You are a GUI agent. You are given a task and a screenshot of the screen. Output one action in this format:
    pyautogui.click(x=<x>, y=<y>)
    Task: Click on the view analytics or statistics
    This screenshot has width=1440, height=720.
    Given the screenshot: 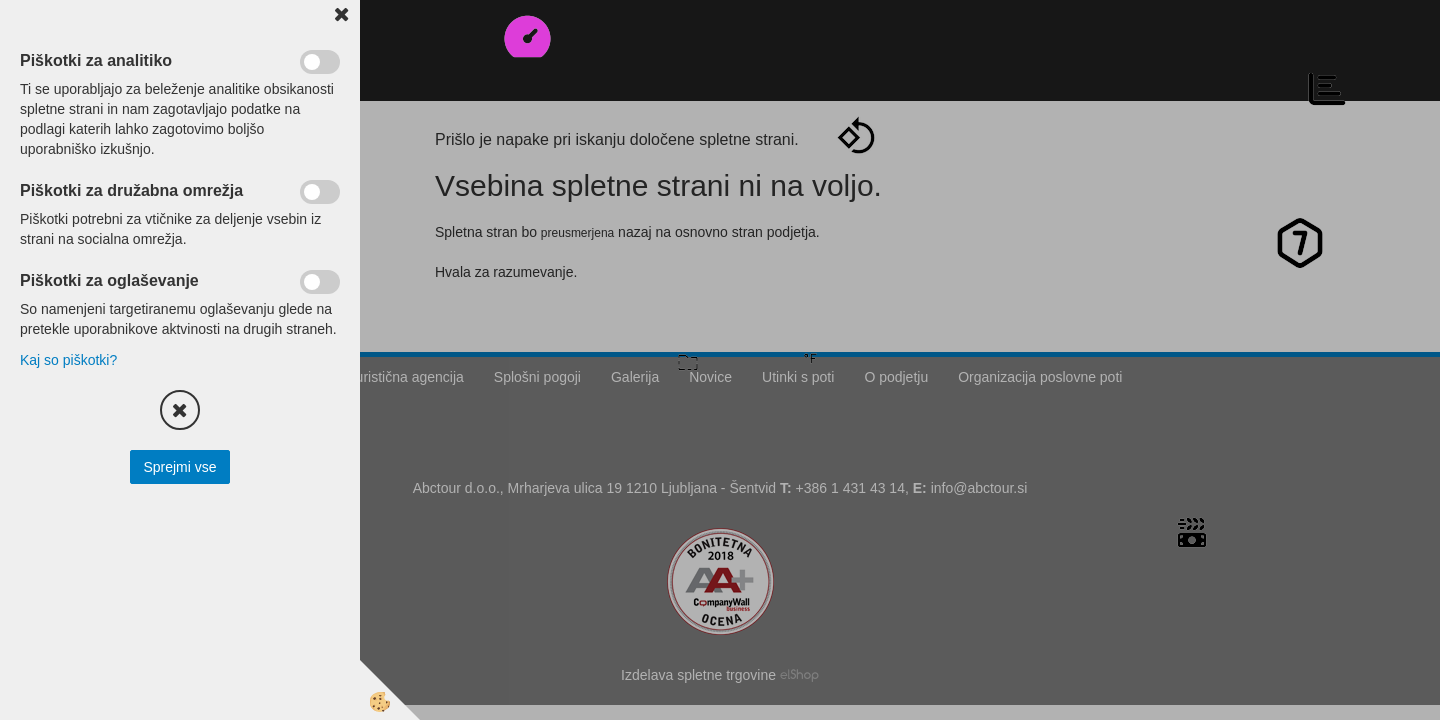 What is the action you would take?
    pyautogui.click(x=1327, y=89)
    